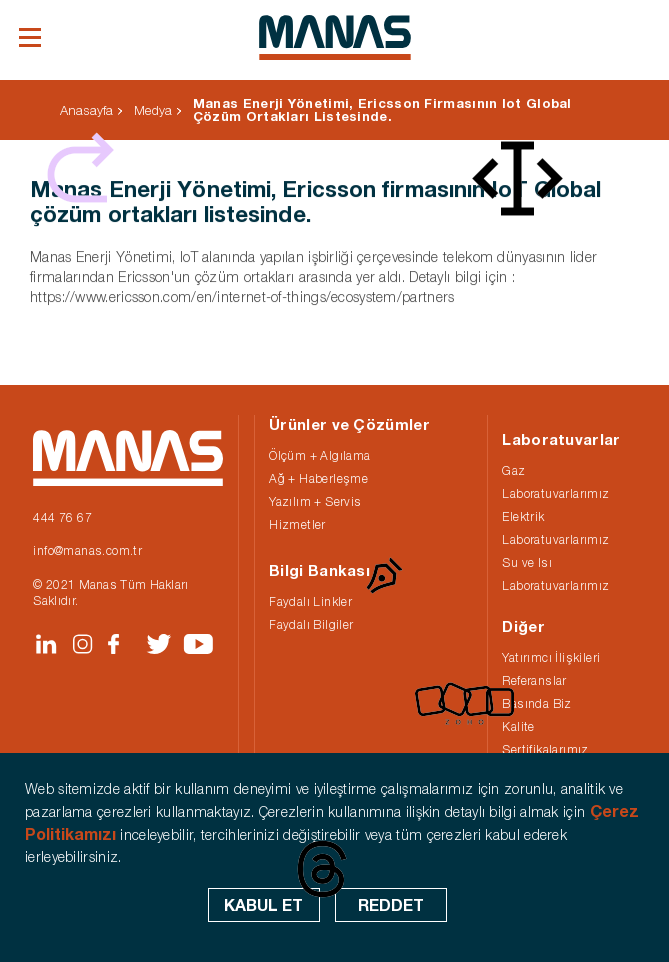 The height and width of the screenshot is (962, 669). I want to click on move or reposition the text cursor, so click(517, 178).